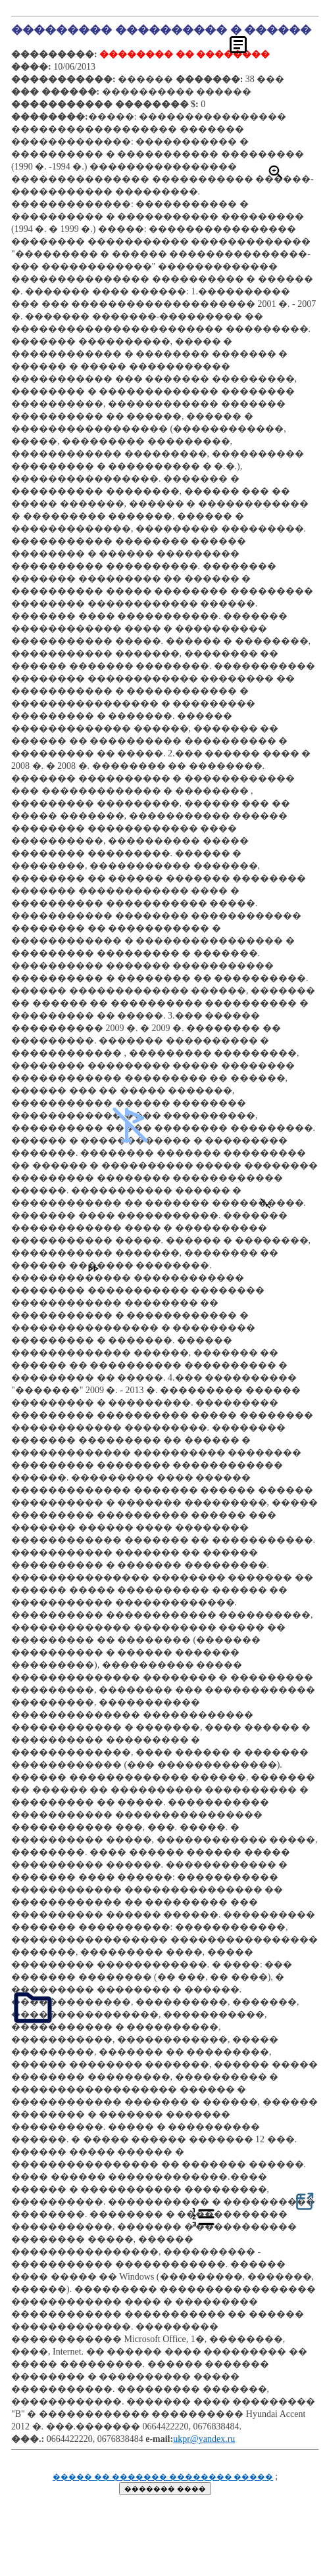 This screenshot has height=2576, width=325. What do you see at coordinates (265, 1203) in the screenshot?
I see `minimize or reduce window size` at bounding box center [265, 1203].